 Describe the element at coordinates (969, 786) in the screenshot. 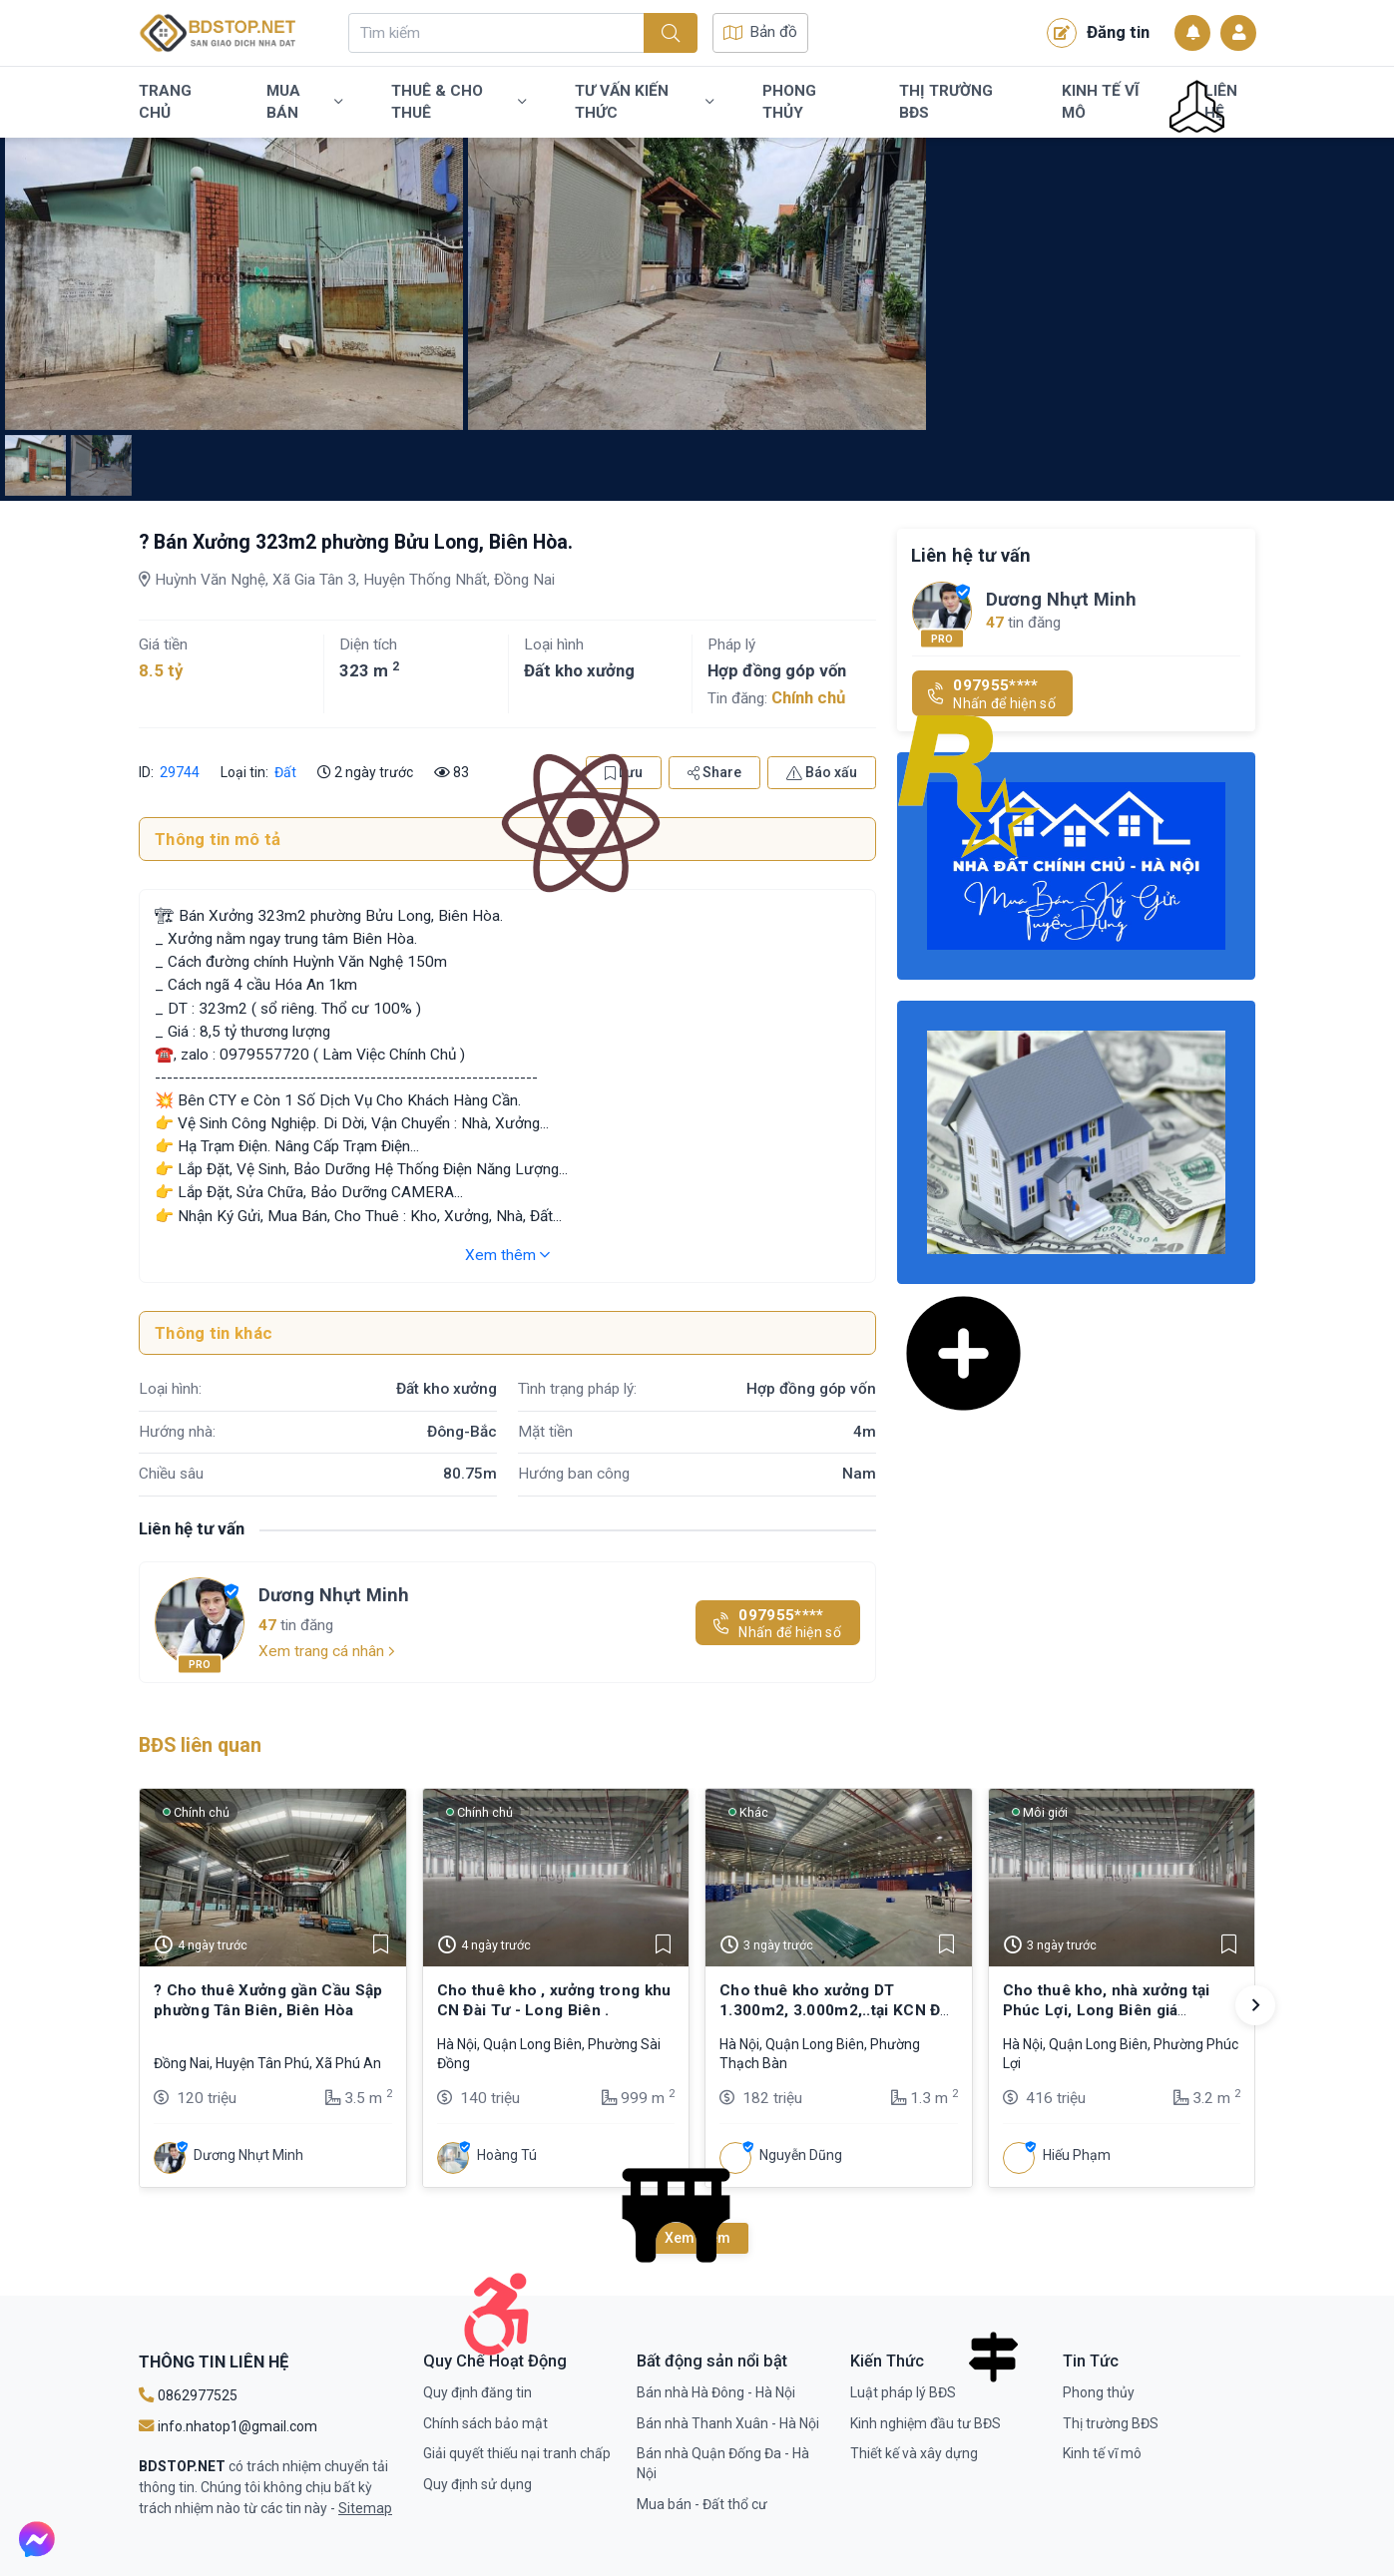

I see `Rockstar Games company logo` at that location.